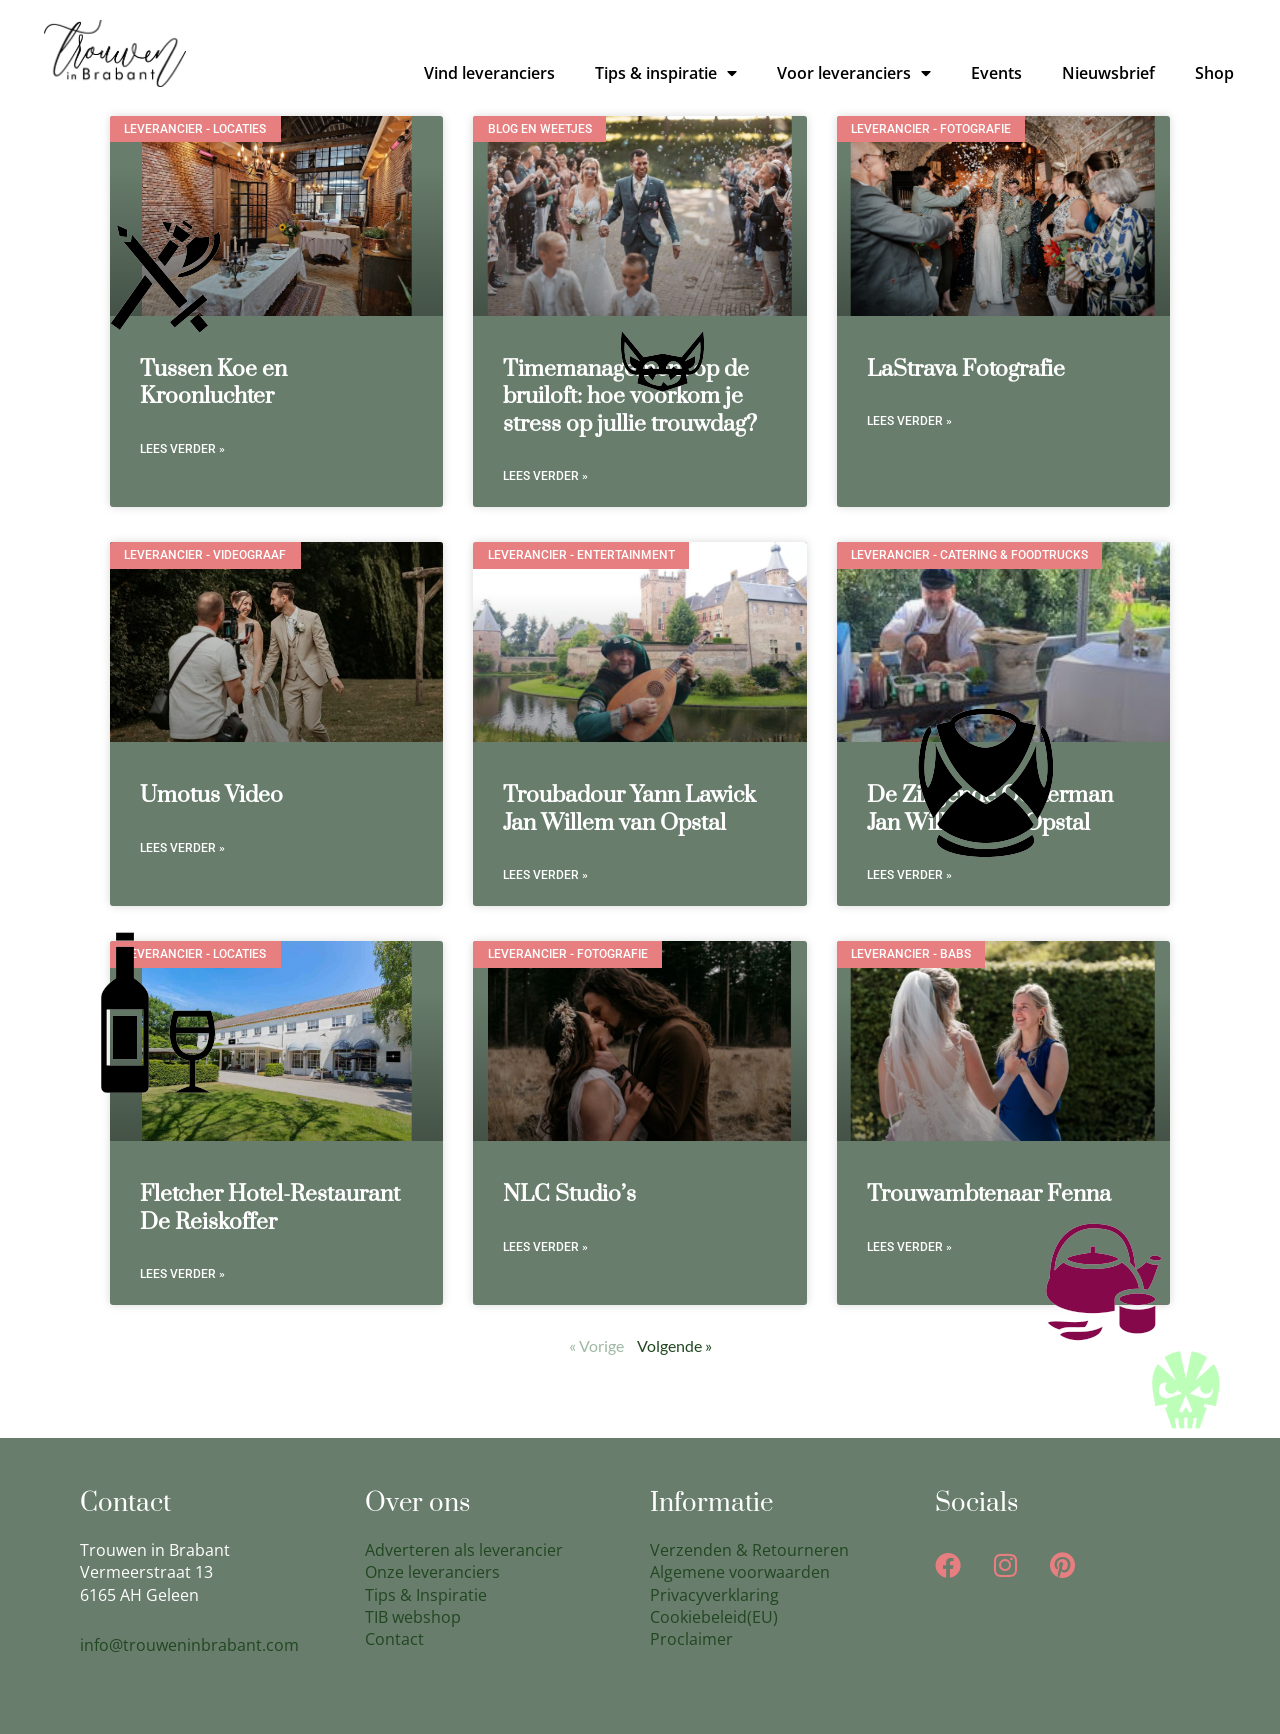 Image resolution: width=1280 pixels, height=1734 pixels. Describe the element at coordinates (158, 1011) in the screenshot. I see `browse wine selection or beverage menu` at that location.